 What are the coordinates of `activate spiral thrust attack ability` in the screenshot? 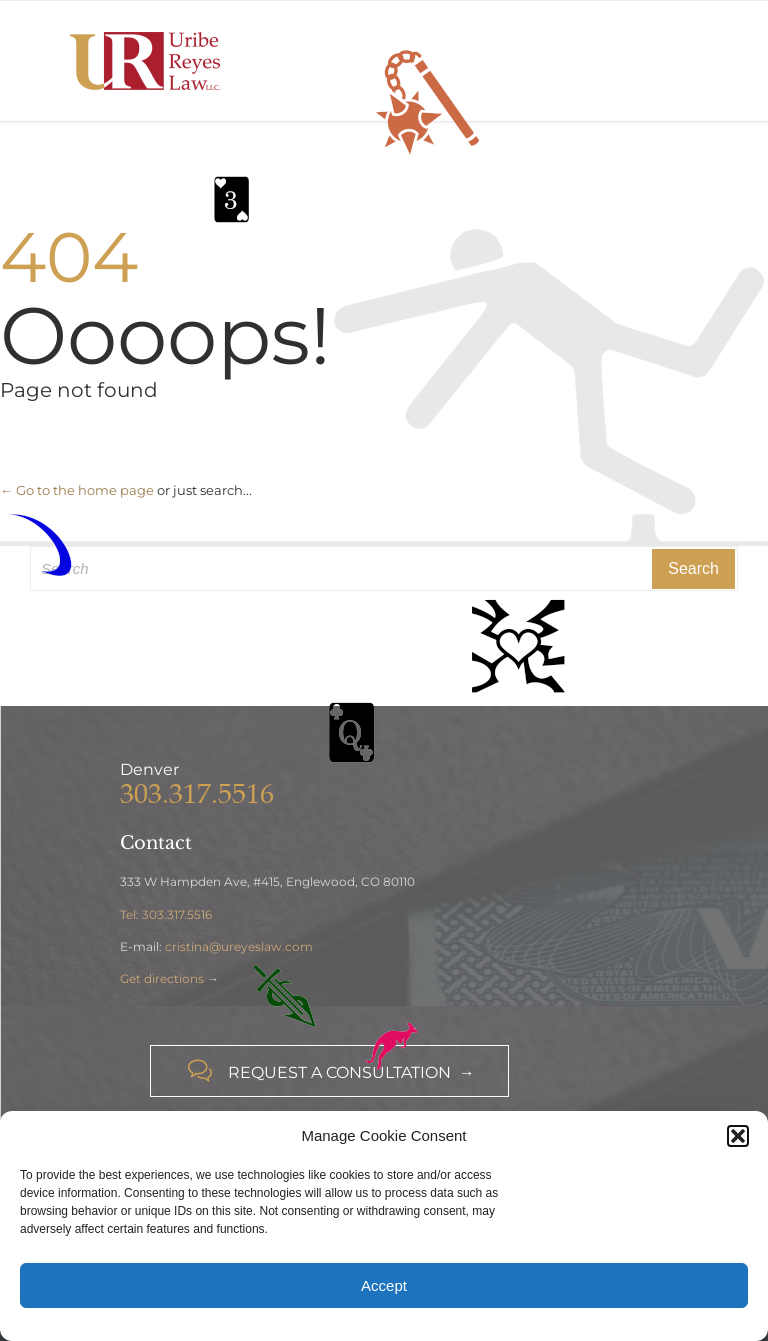 It's located at (284, 995).